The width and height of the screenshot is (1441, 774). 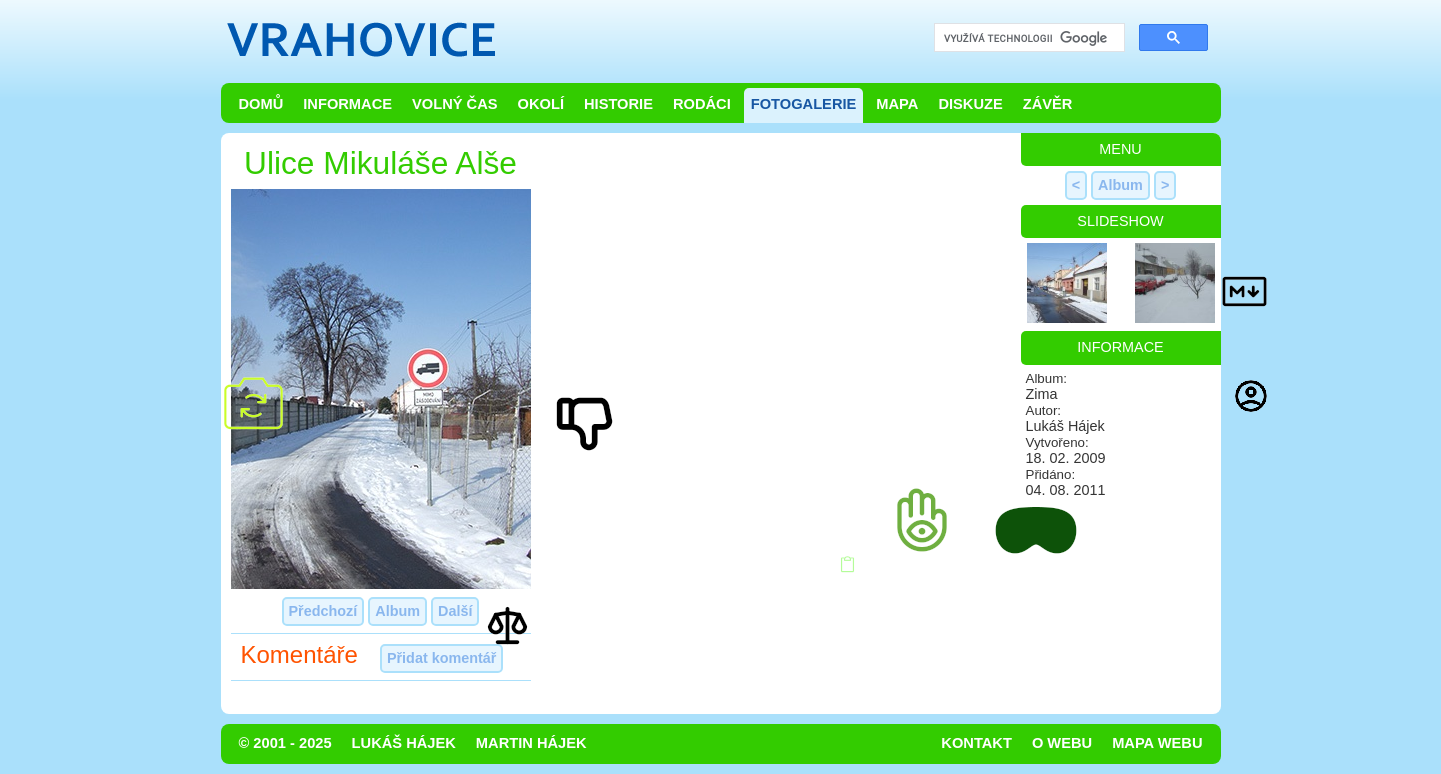 What do you see at coordinates (1244, 291) in the screenshot?
I see `format text using markdown` at bounding box center [1244, 291].